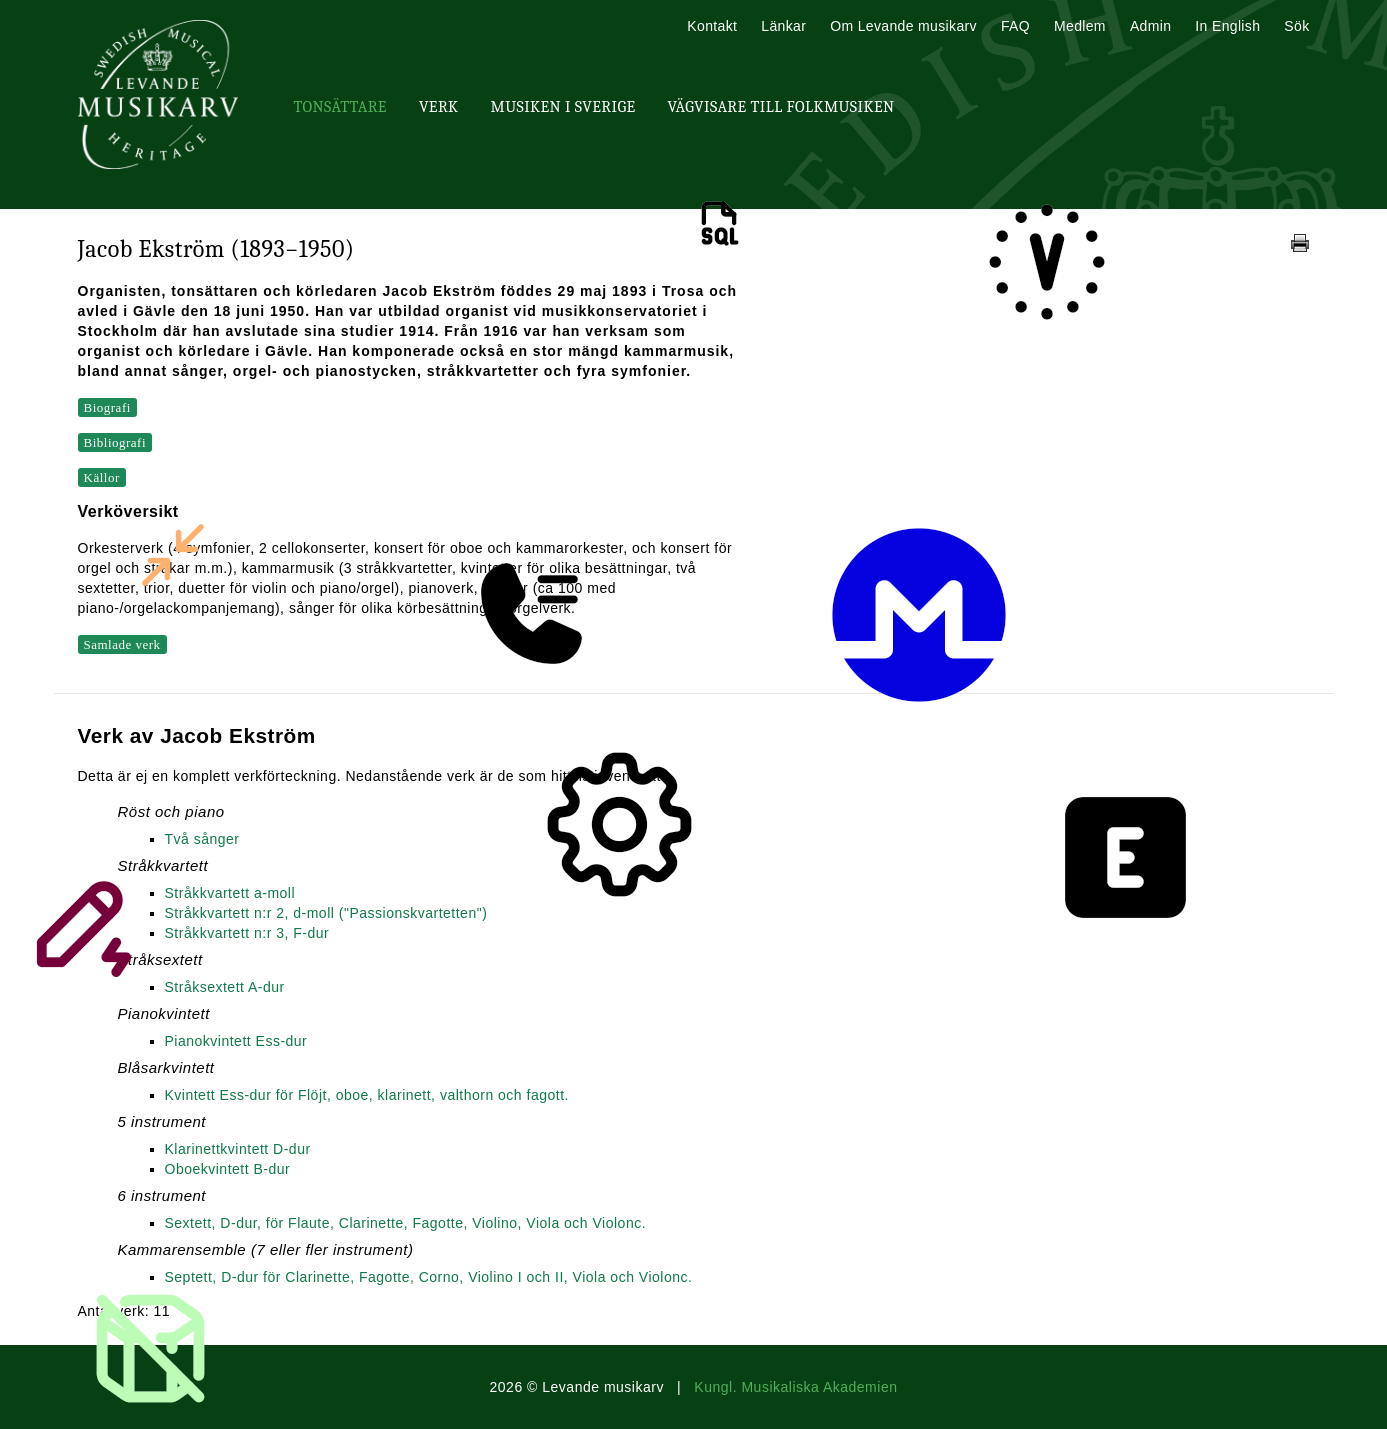 This screenshot has height=1429, width=1387. I want to click on disable 3D object view, so click(150, 1348).